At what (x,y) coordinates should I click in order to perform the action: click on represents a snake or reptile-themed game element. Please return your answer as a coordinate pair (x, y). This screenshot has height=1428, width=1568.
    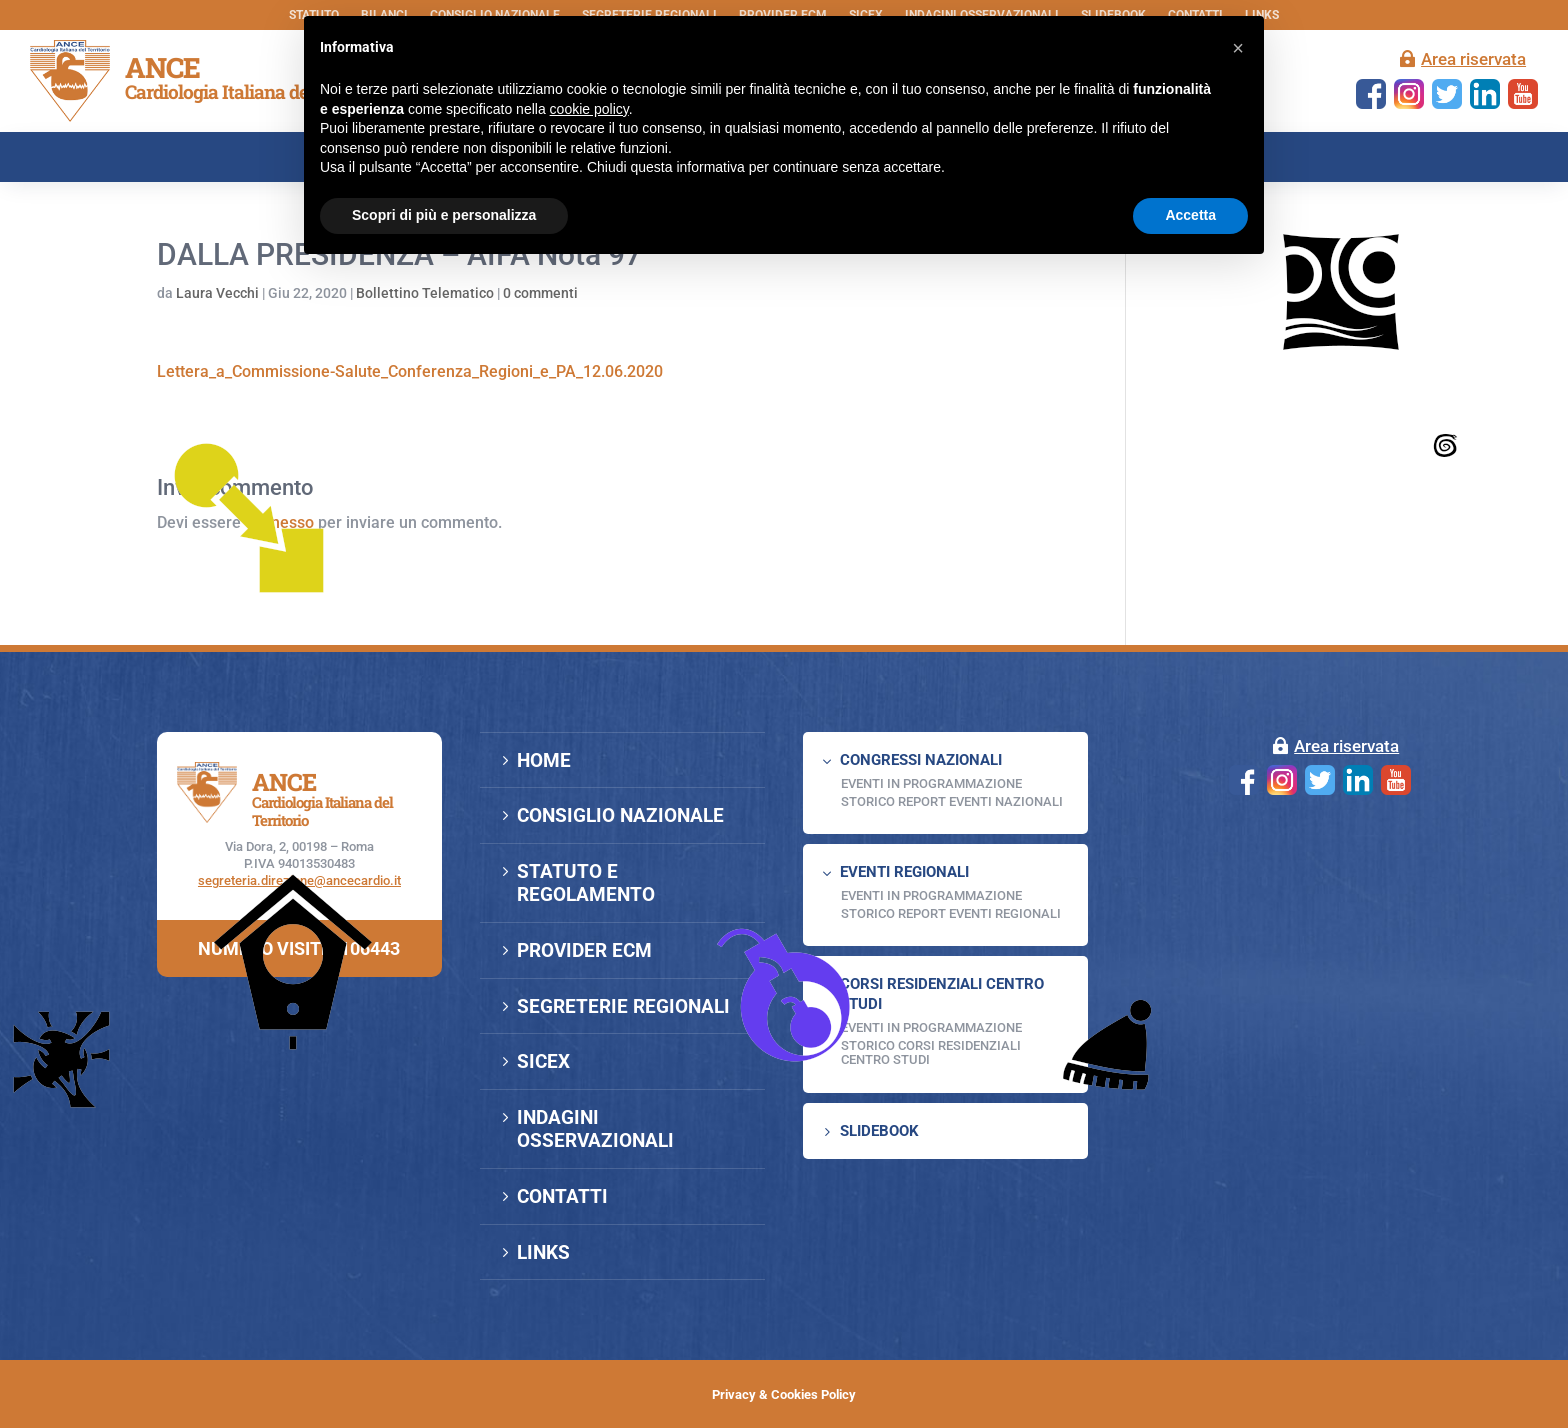
    Looking at the image, I should click on (1445, 445).